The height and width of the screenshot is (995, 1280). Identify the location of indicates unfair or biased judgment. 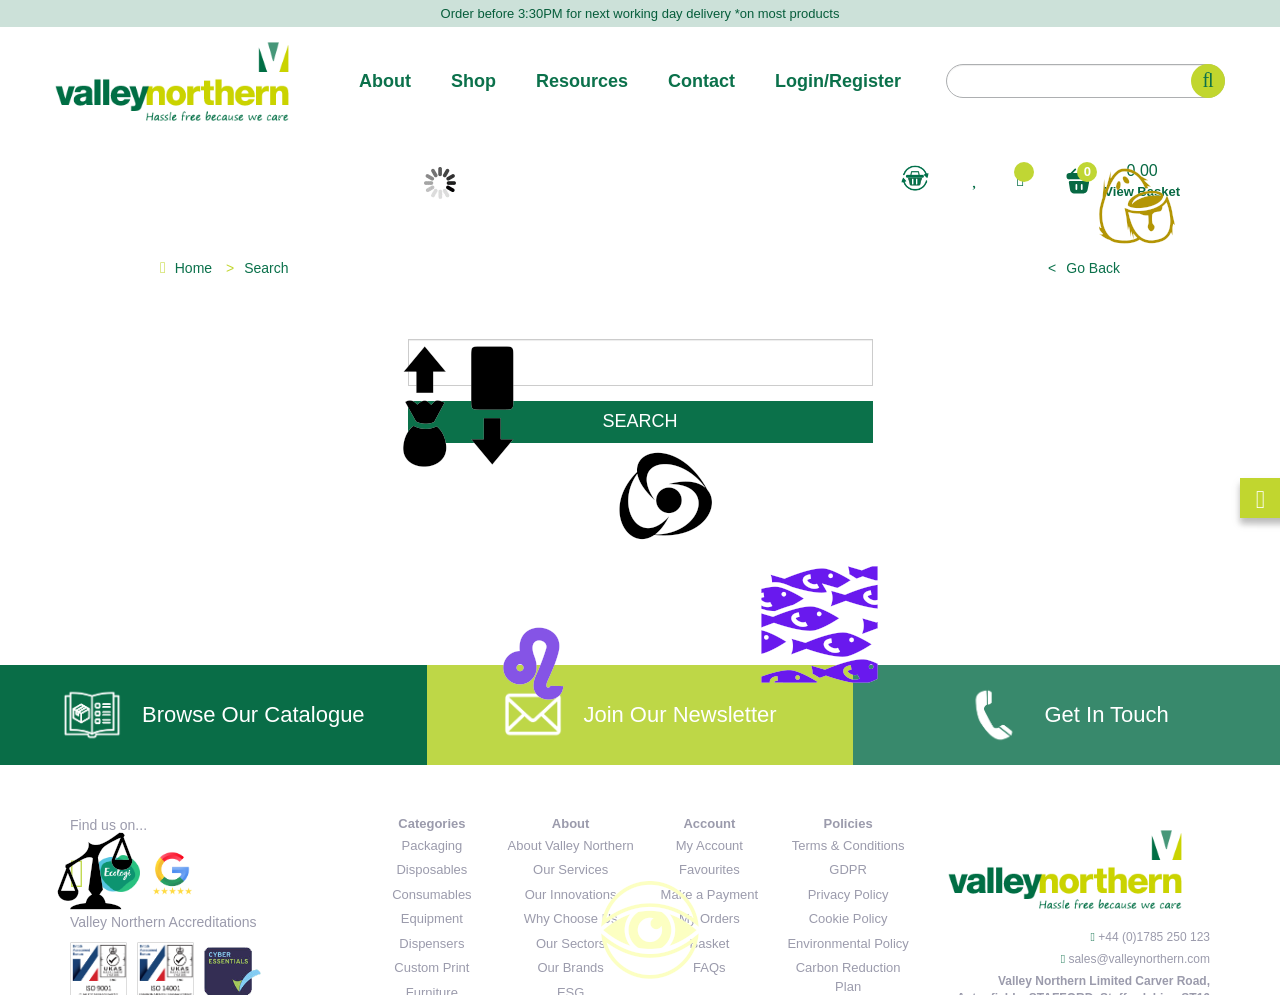
(95, 871).